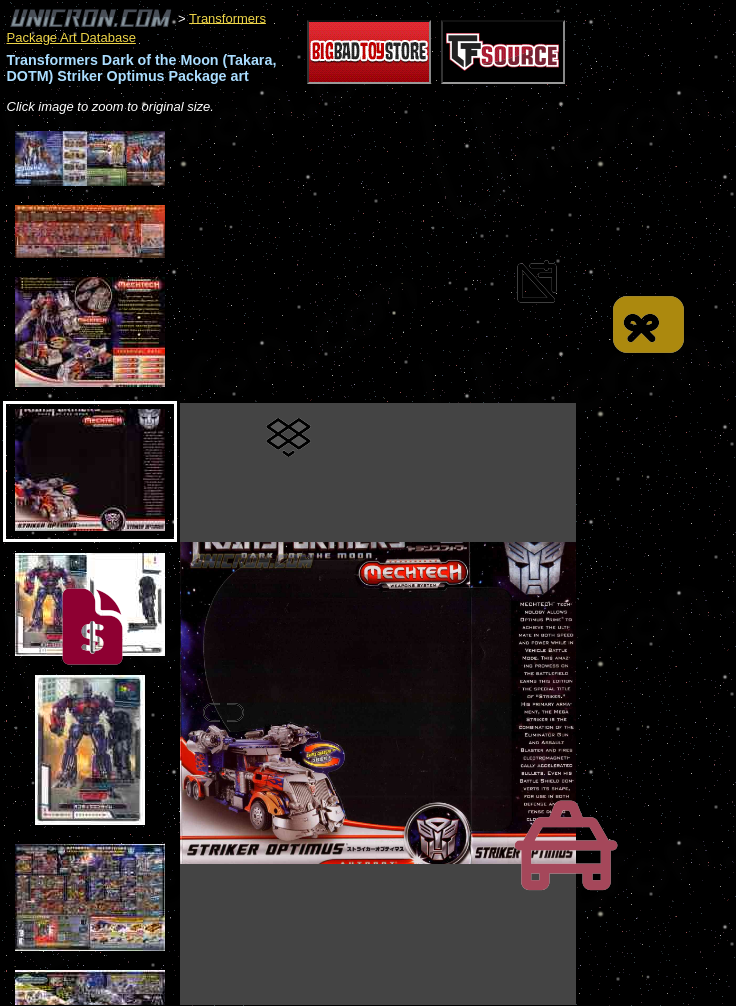 This screenshot has width=736, height=1006. I want to click on access Dropbox cloud storage, so click(288, 435).